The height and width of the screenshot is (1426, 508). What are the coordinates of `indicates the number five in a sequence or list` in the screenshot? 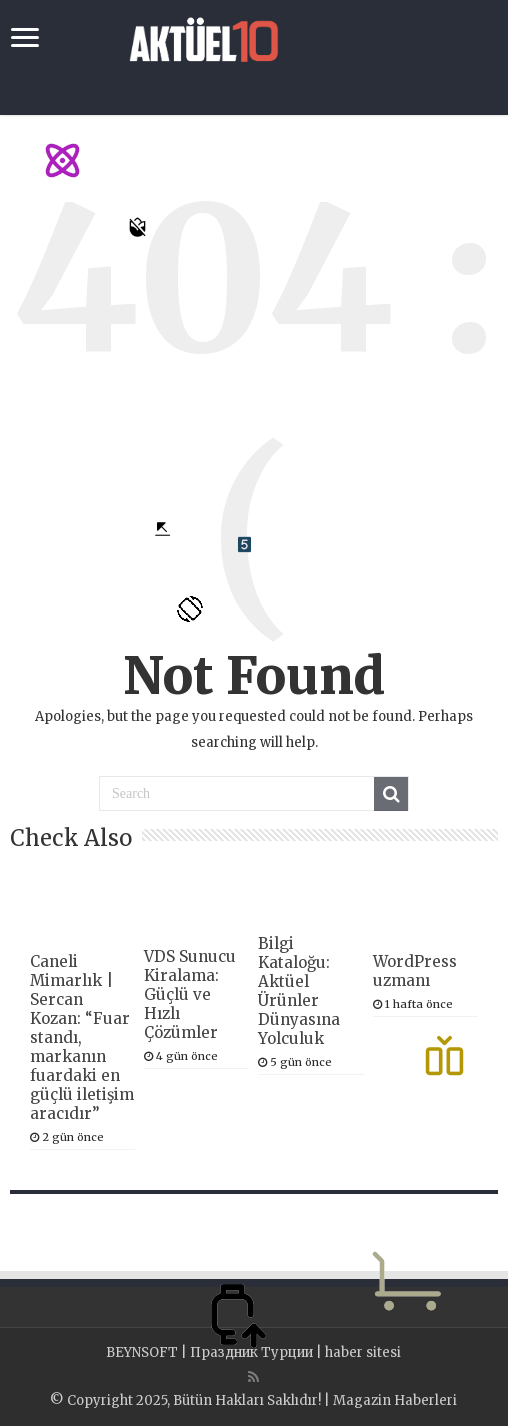 It's located at (244, 544).